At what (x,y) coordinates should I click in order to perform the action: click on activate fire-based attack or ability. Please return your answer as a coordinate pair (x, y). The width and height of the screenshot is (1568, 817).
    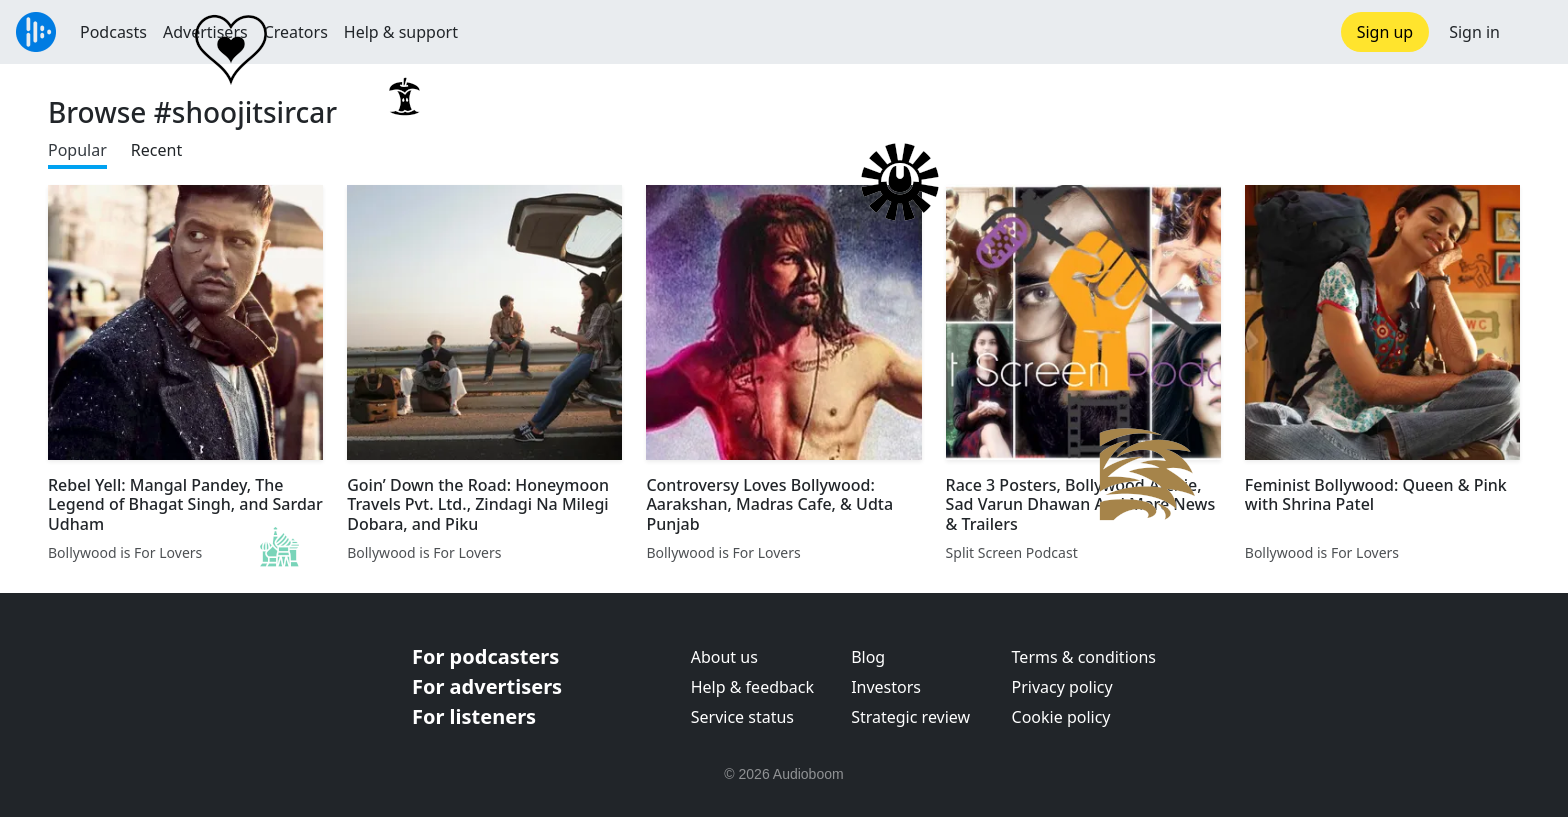
    Looking at the image, I should click on (1147, 472).